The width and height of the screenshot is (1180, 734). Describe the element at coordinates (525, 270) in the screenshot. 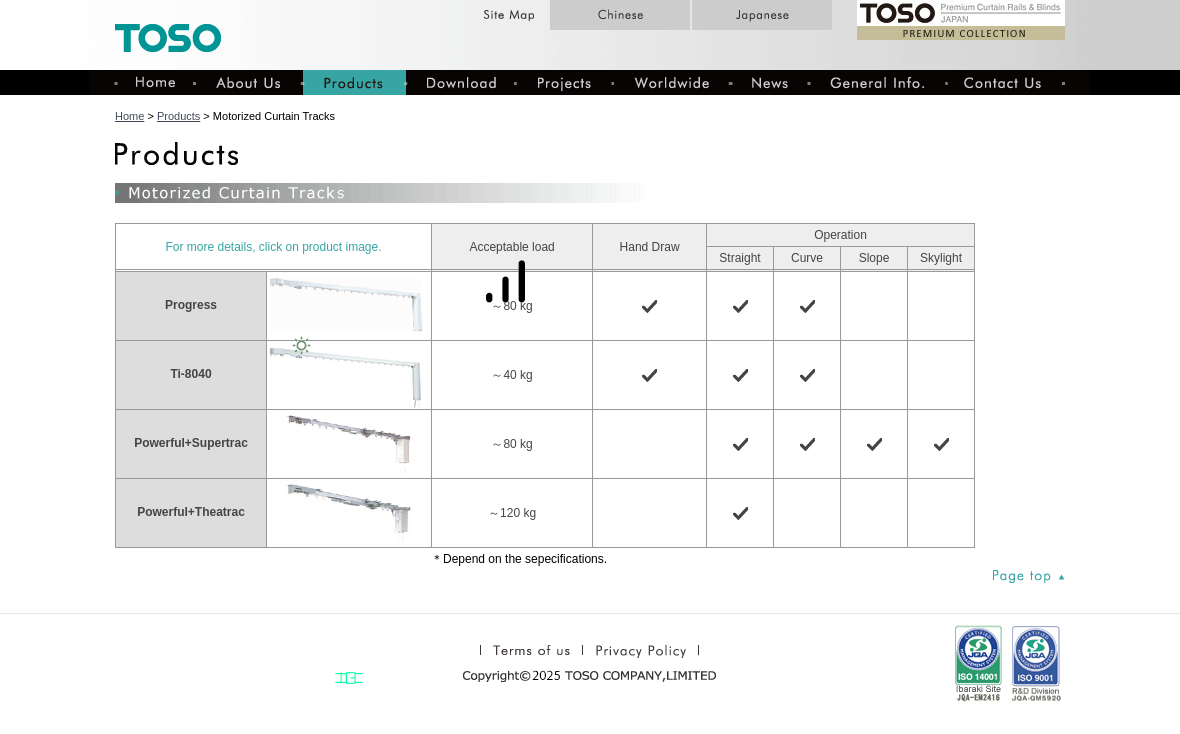

I see `indicates medium cellular signal strength` at that location.